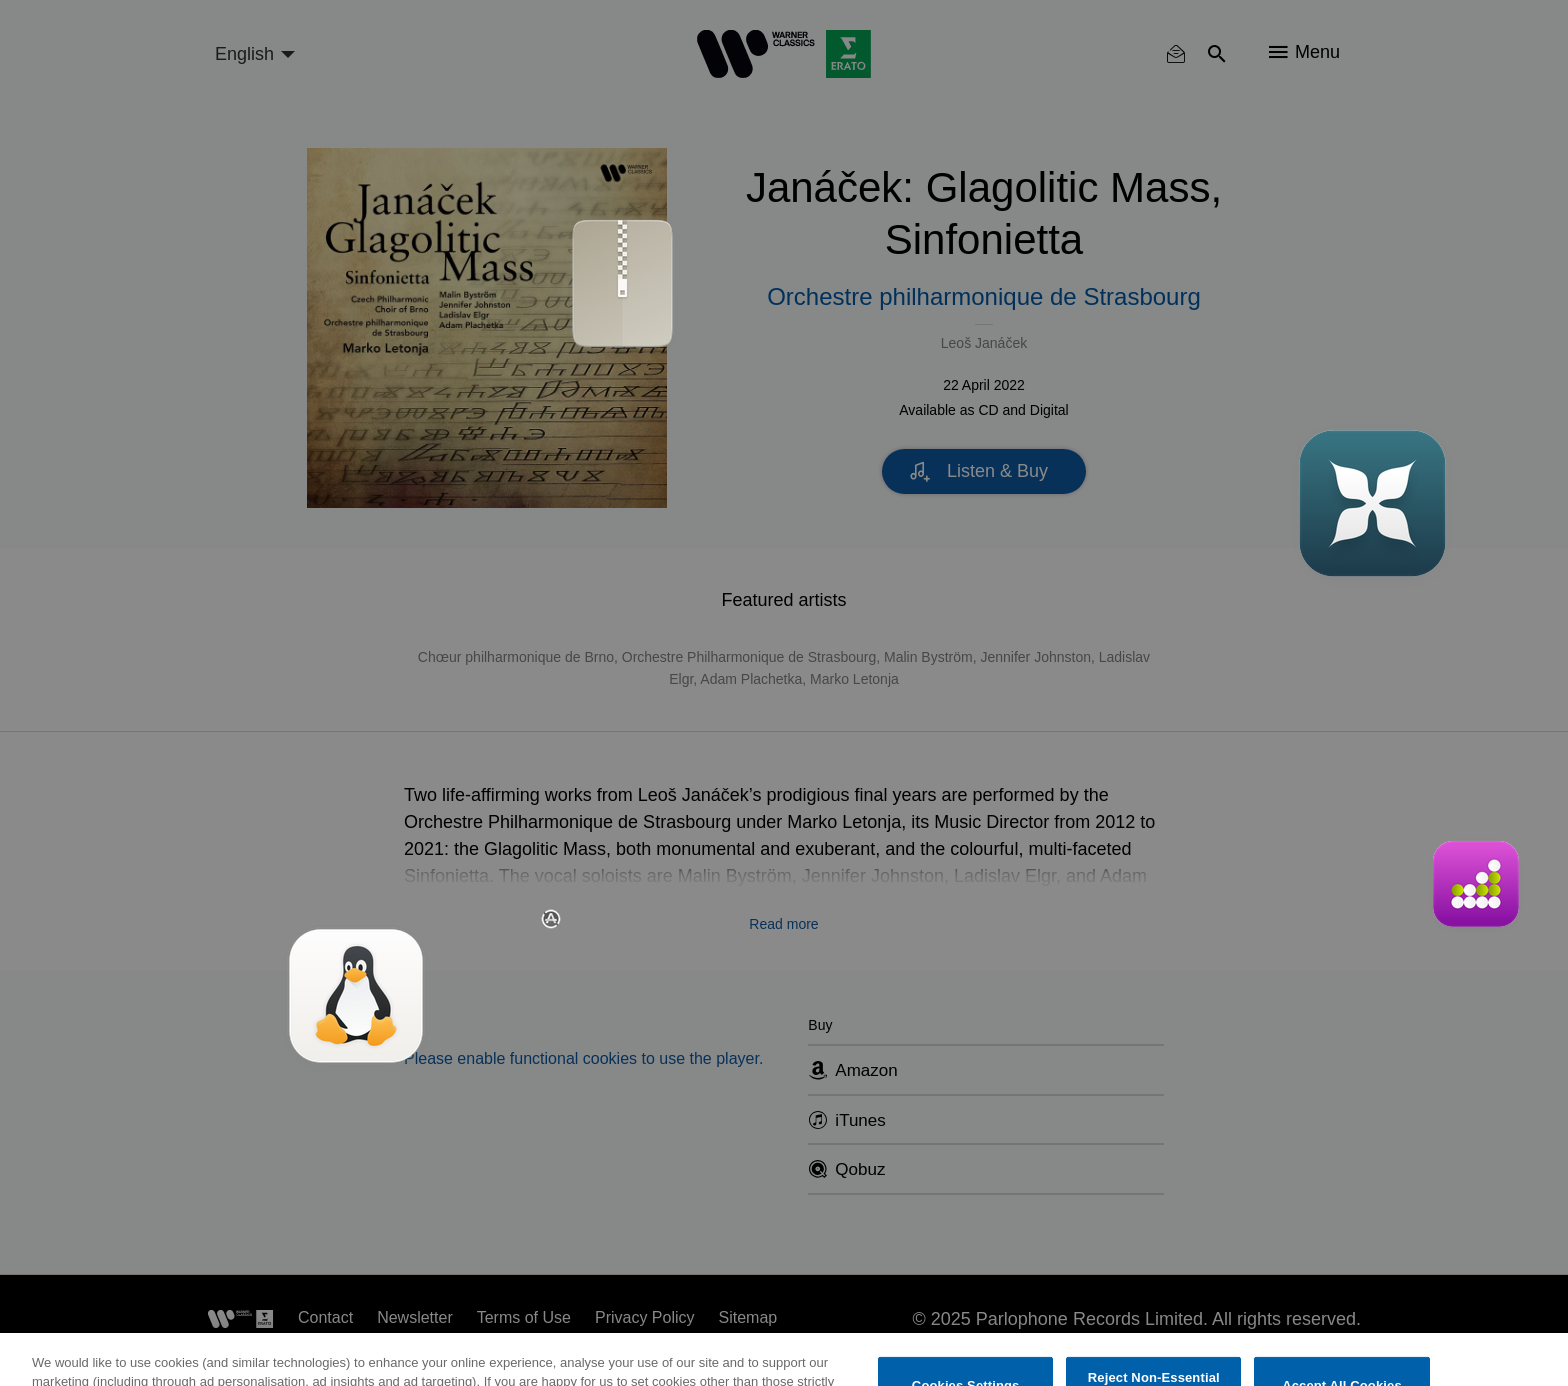 Image resolution: width=1568 pixels, height=1386 pixels. What do you see at coordinates (356, 996) in the screenshot?
I see `open linux system preferences` at bounding box center [356, 996].